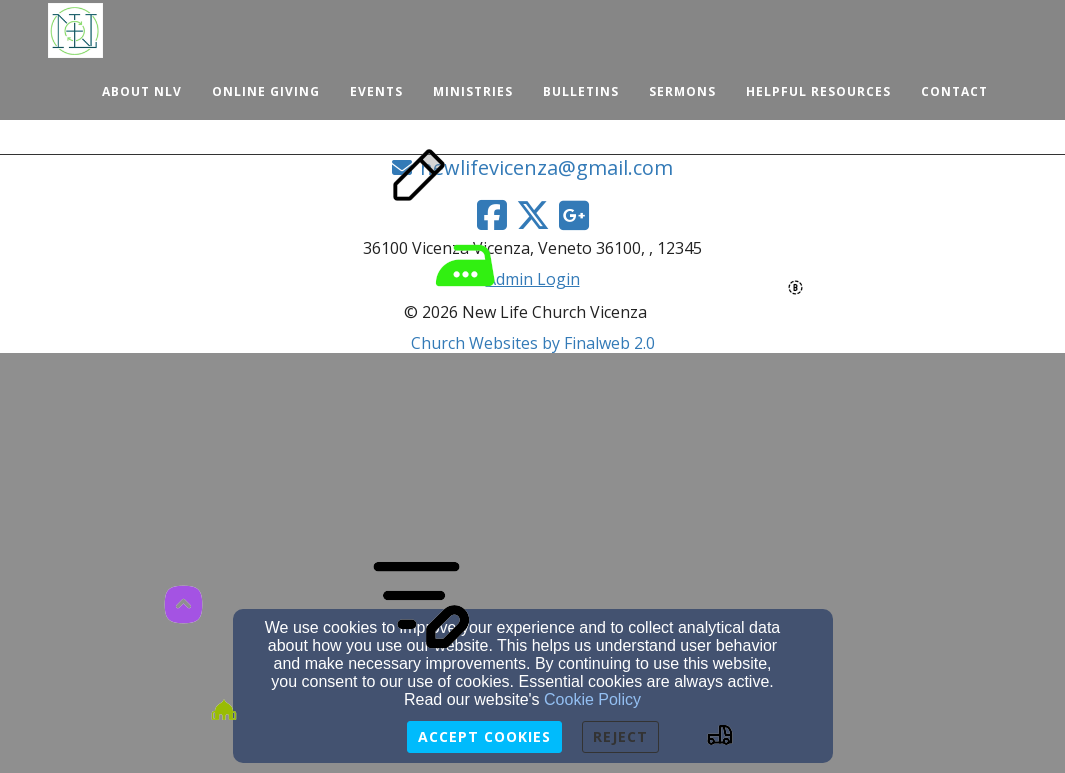 Image resolution: width=1065 pixels, height=773 pixels. I want to click on find nearby mosques, so click(224, 711).